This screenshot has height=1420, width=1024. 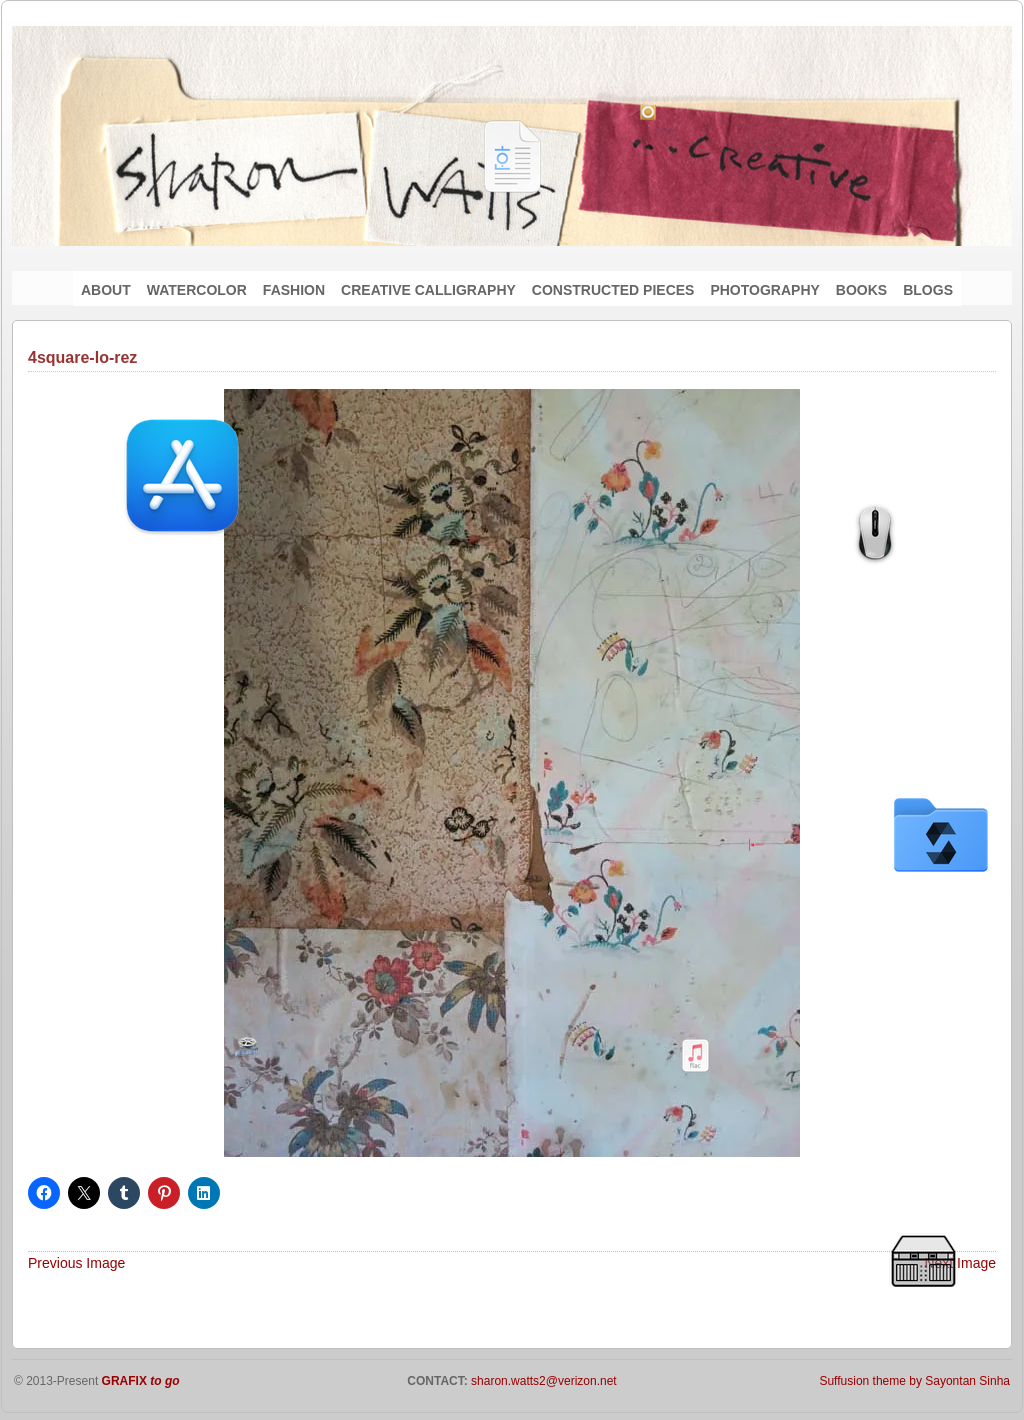 What do you see at coordinates (695, 1055) in the screenshot?
I see `flac audio file in ogg container format` at bounding box center [695, 1055].